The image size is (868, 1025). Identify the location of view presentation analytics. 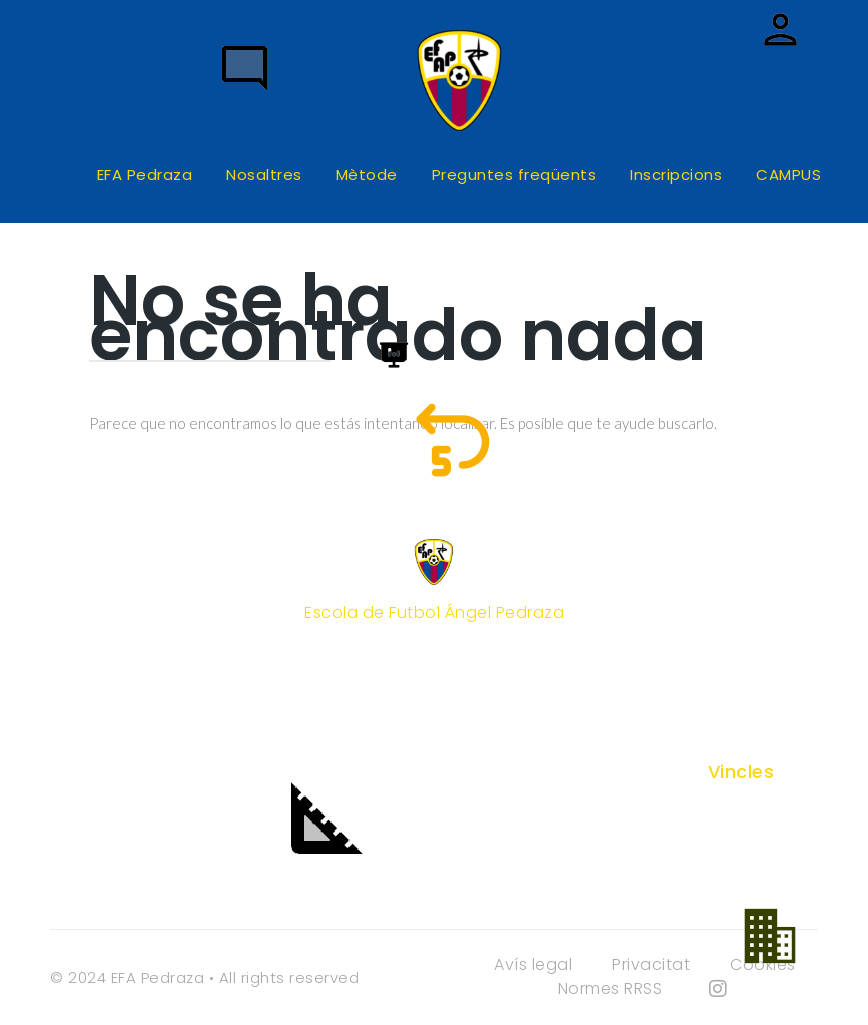
(394, 355).